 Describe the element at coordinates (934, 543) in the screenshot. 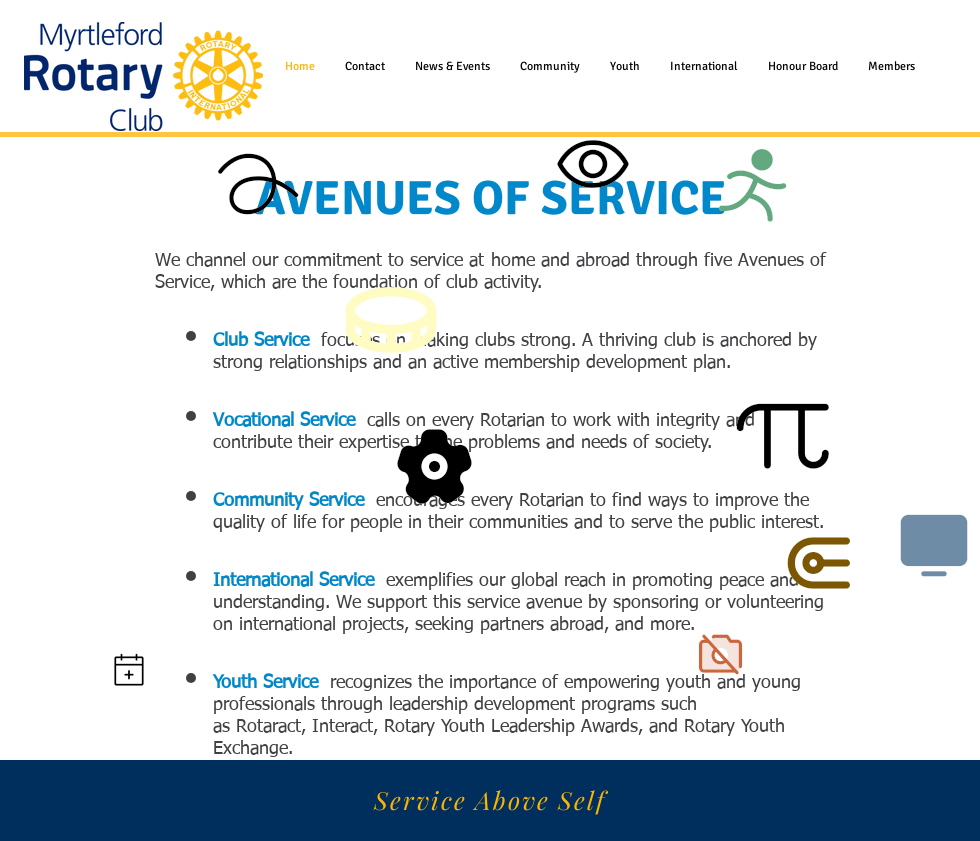

I see `view display settings` at that location.